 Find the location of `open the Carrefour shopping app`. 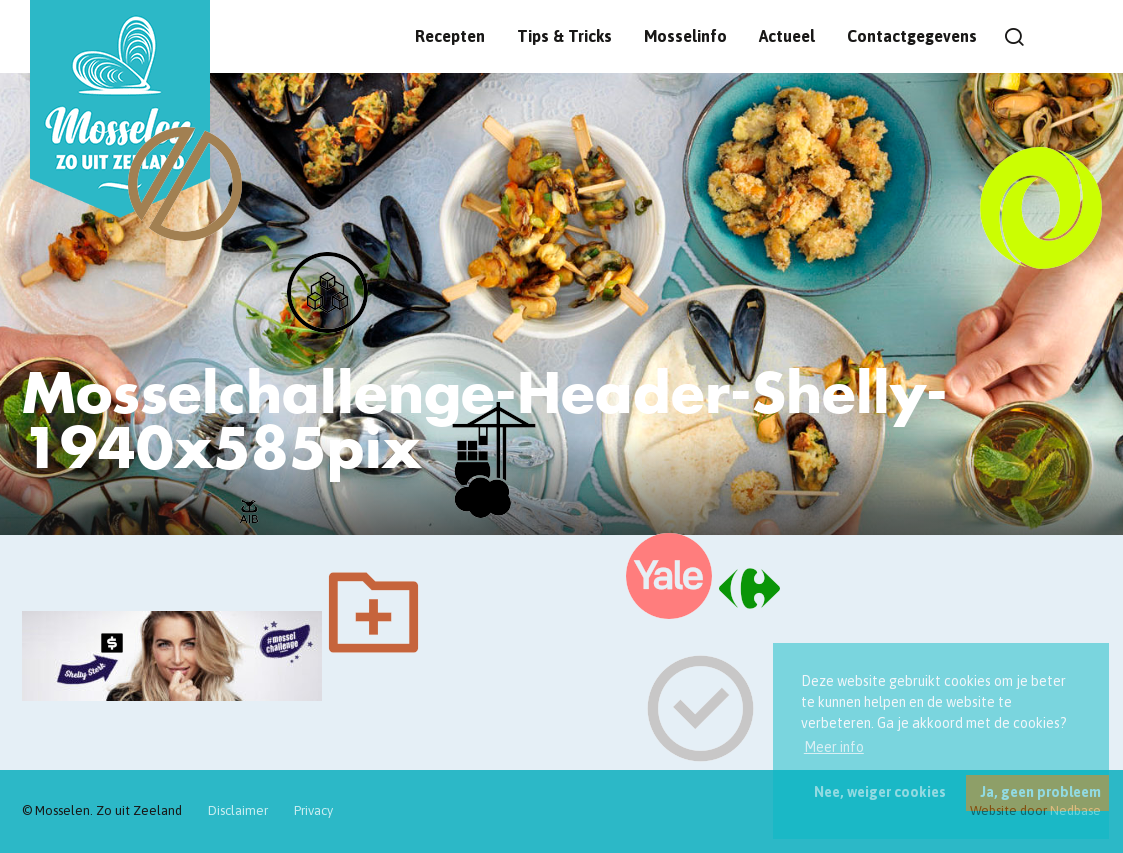

open the Carrefour shopping app is located at coordinates (749, 588).